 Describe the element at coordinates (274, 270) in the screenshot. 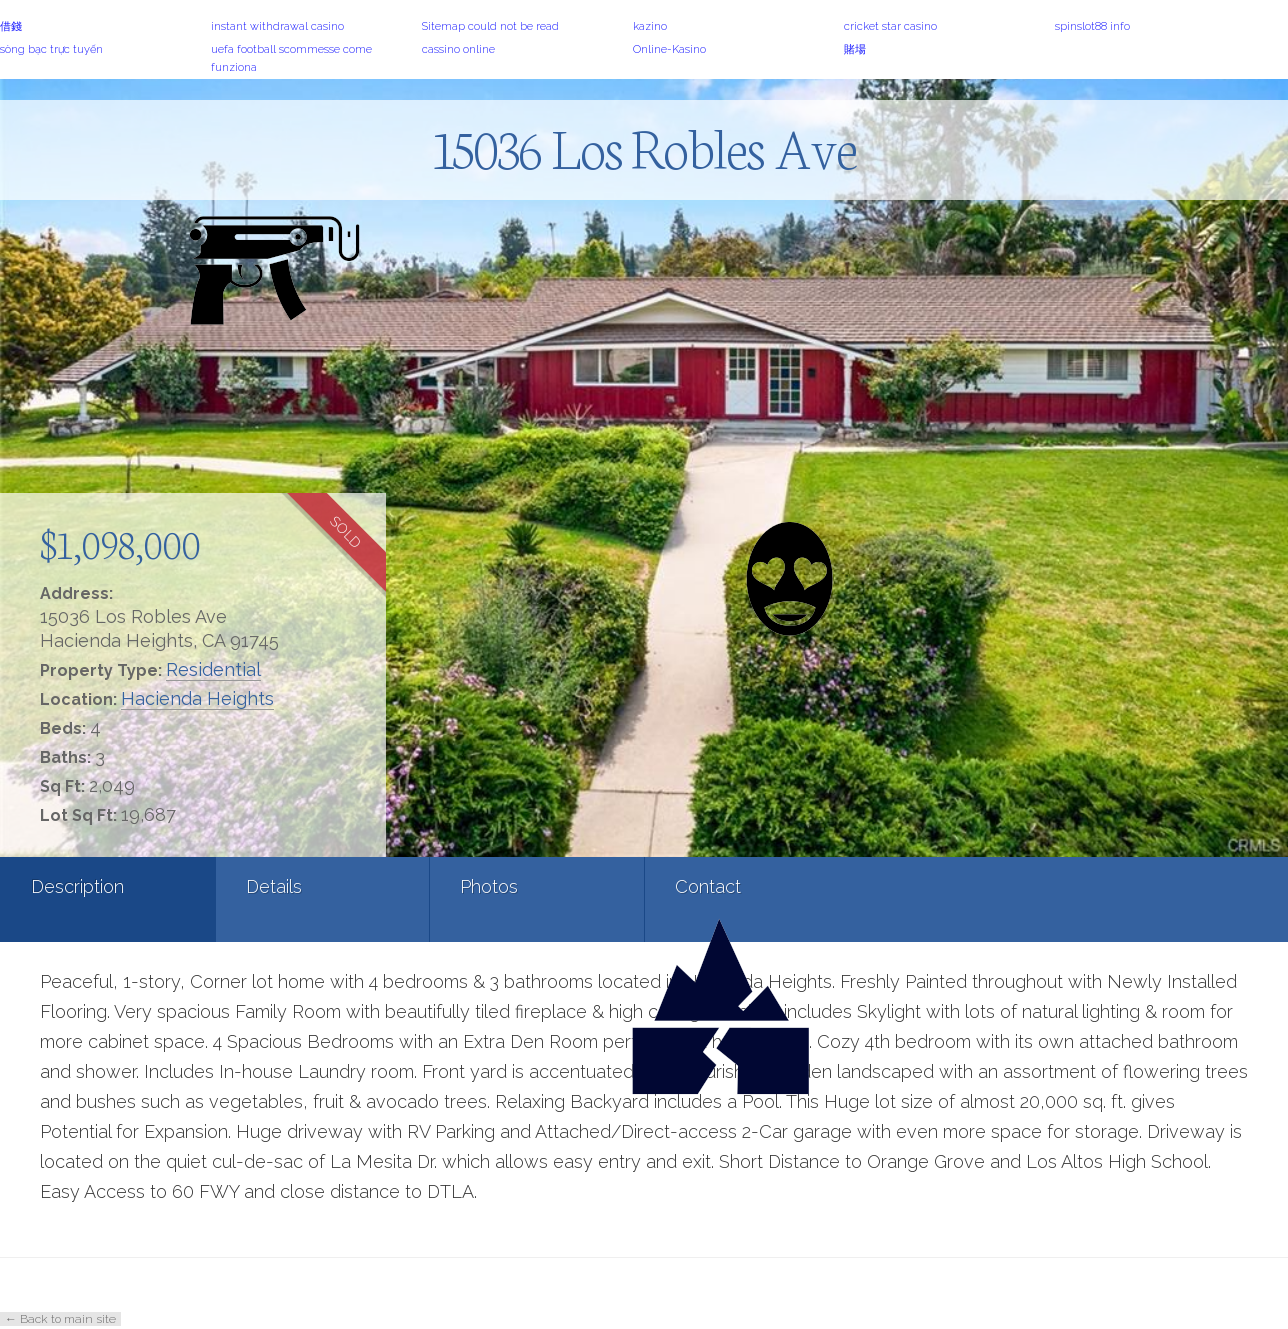

I see `select skorpion submachine gun in weapon loadout` at that location.